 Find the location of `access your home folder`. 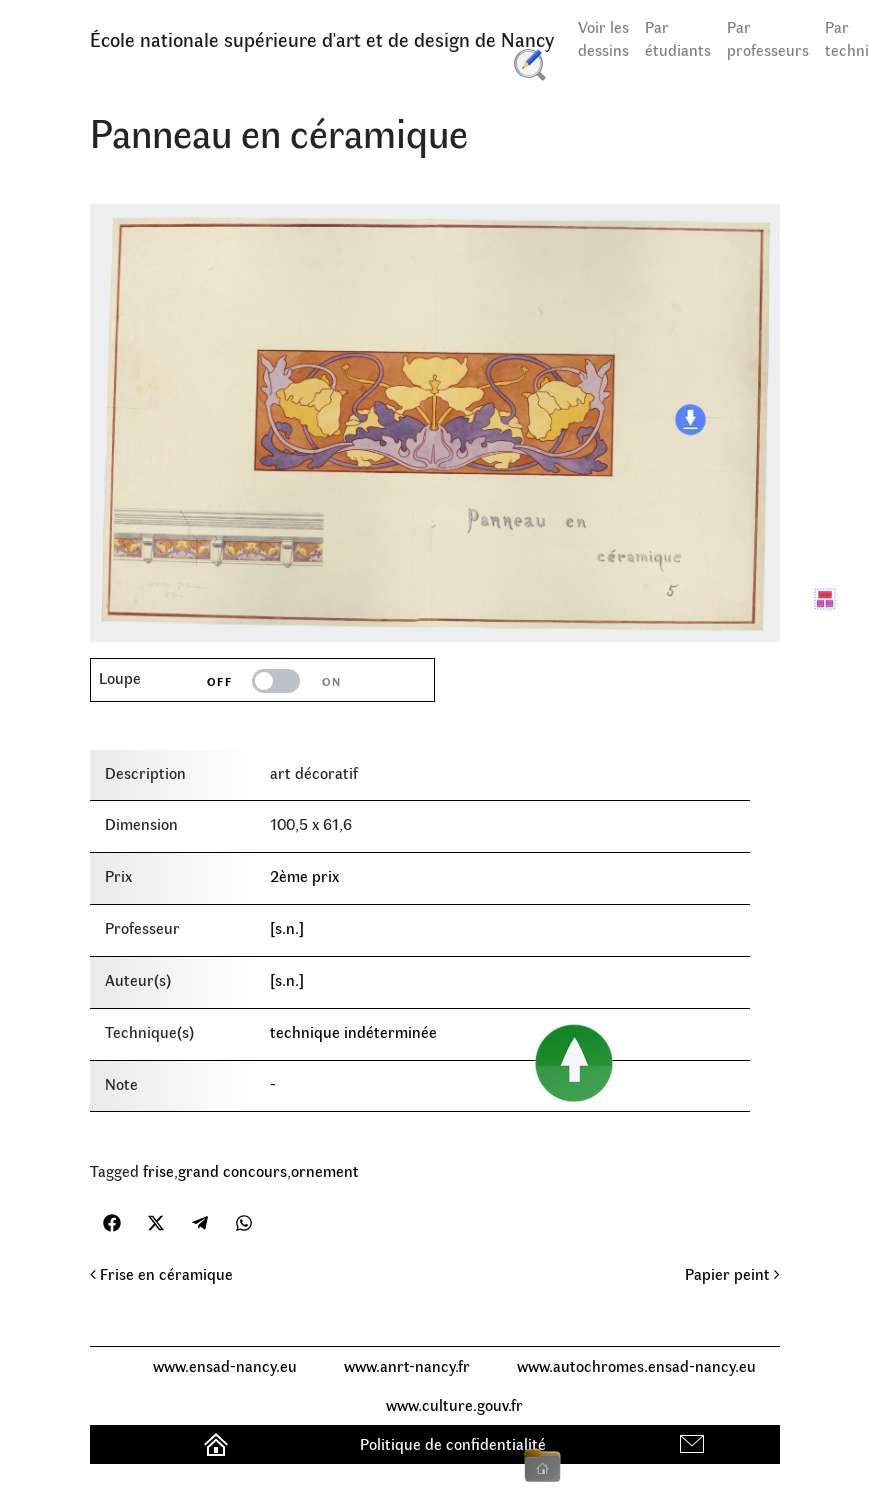

access your home folder is located at coordinates (542, 1465).